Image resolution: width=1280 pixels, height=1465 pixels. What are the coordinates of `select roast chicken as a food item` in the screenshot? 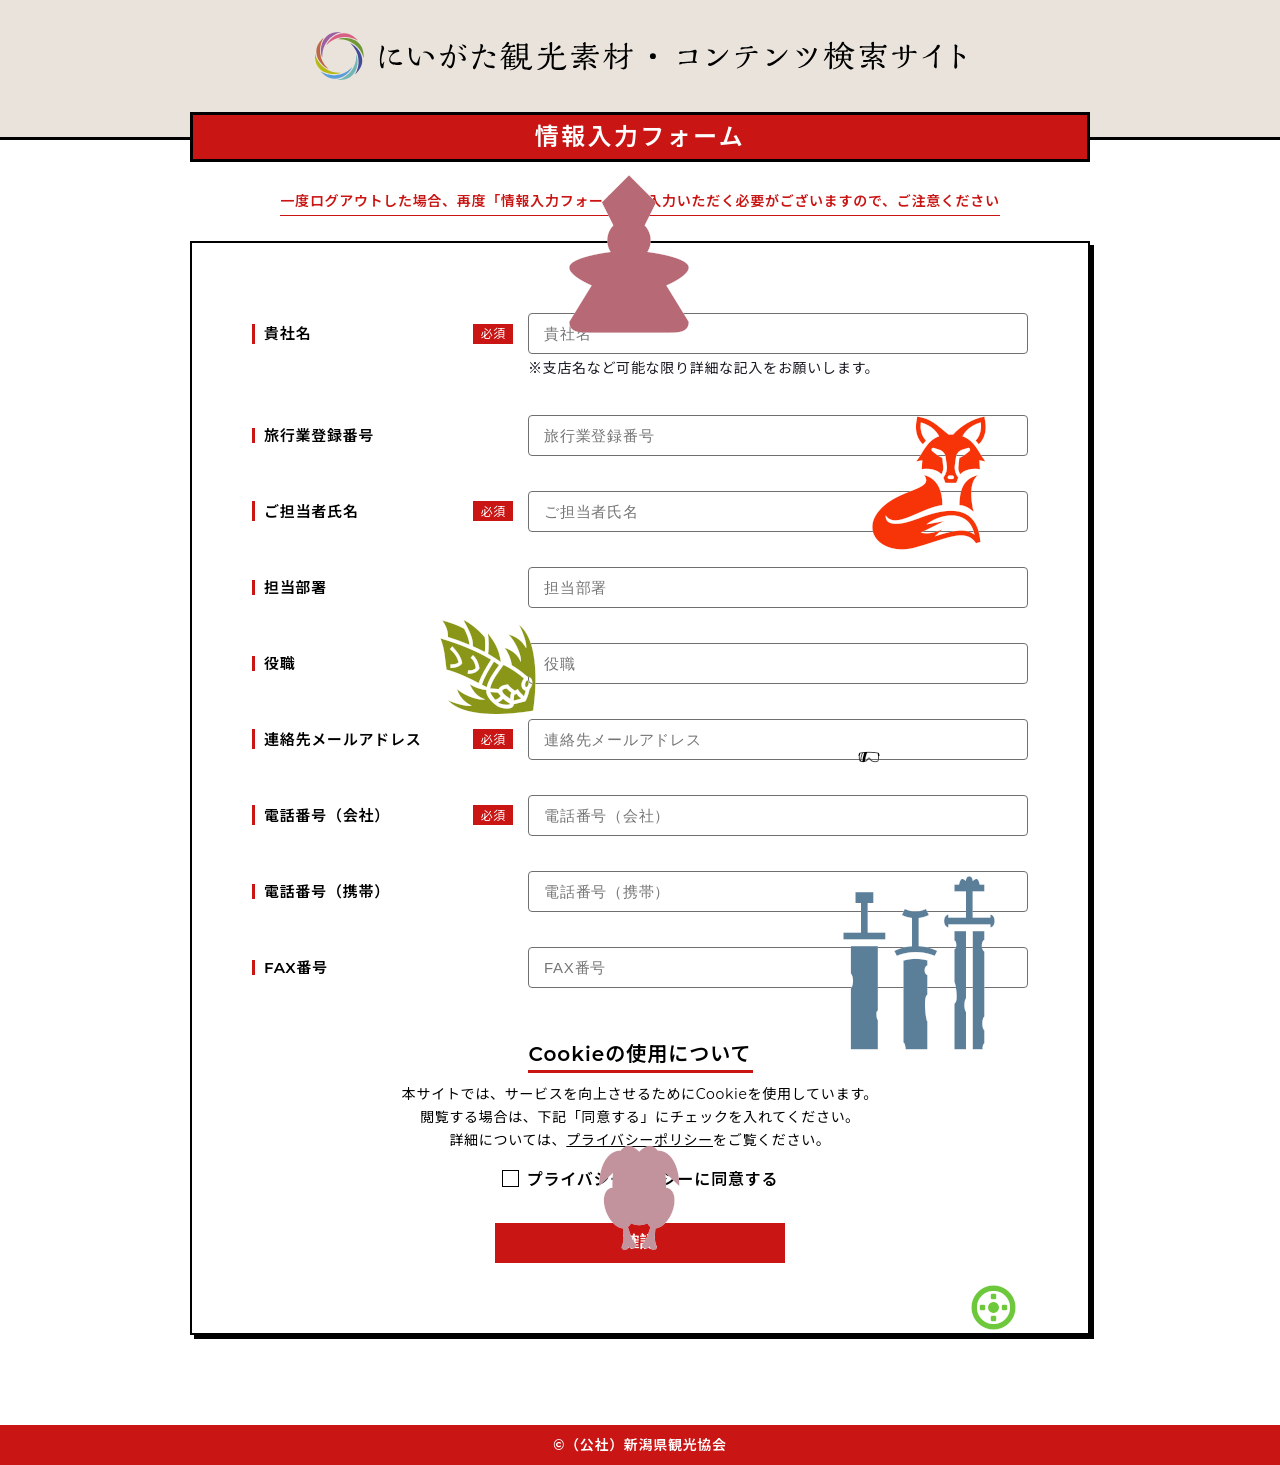 It's located at (640, 1197).